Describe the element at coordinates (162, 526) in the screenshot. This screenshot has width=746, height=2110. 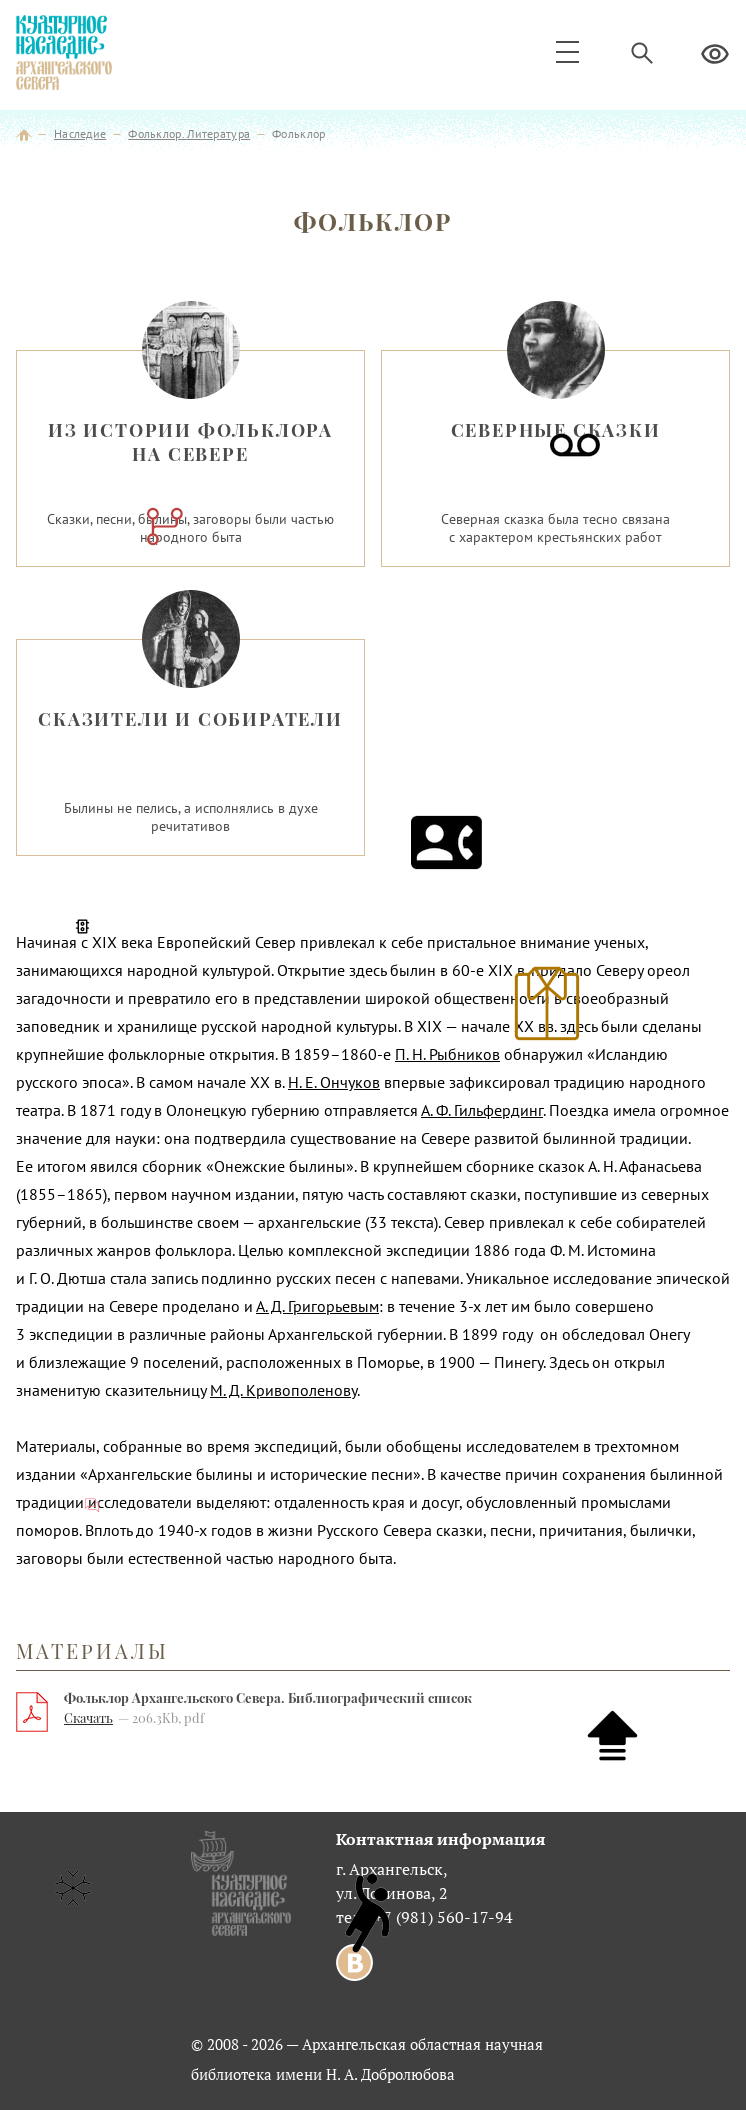
I see `view repository branches` at that location.